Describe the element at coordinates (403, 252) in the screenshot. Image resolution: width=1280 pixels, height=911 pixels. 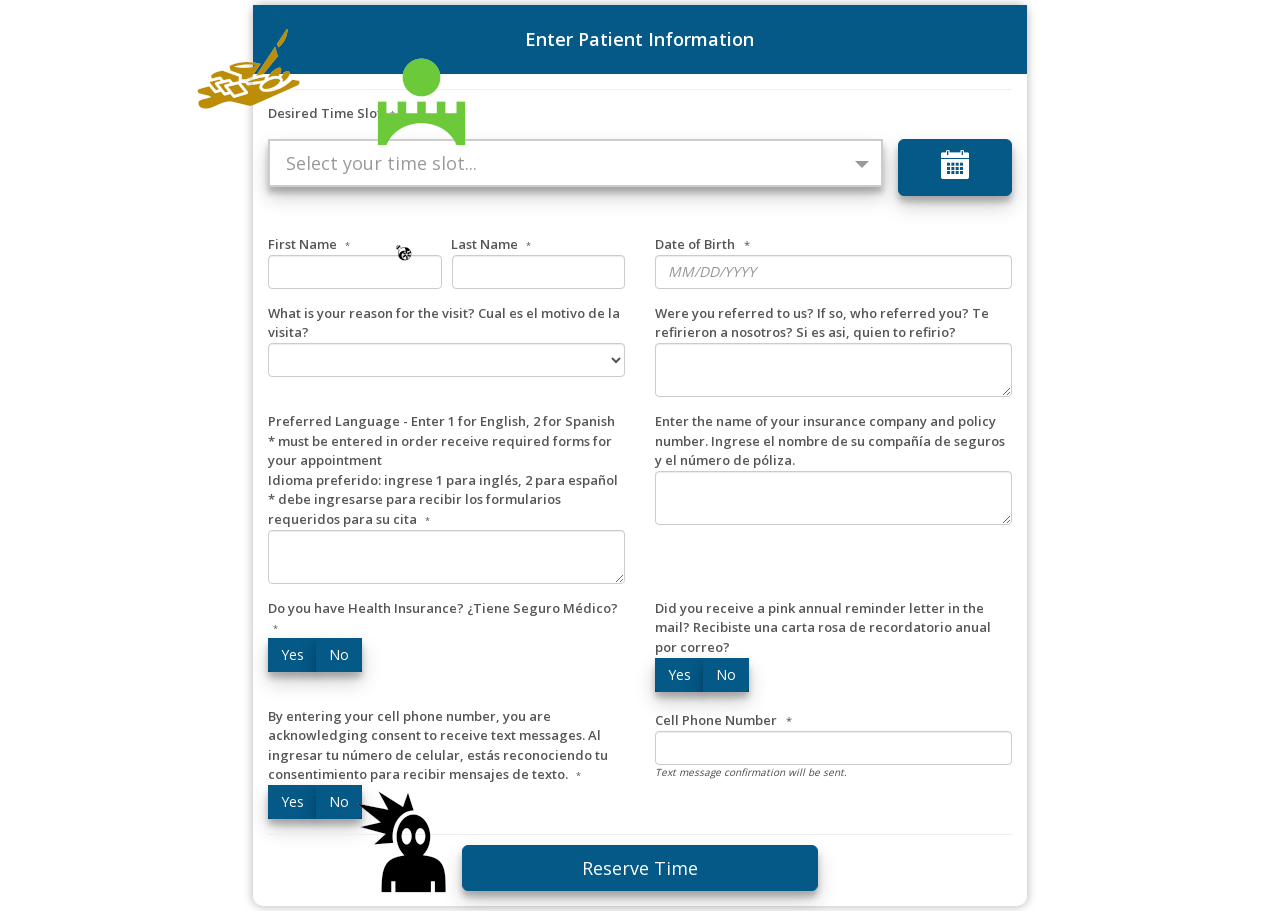
I see `use a frost potion or ice spell item` at that location.